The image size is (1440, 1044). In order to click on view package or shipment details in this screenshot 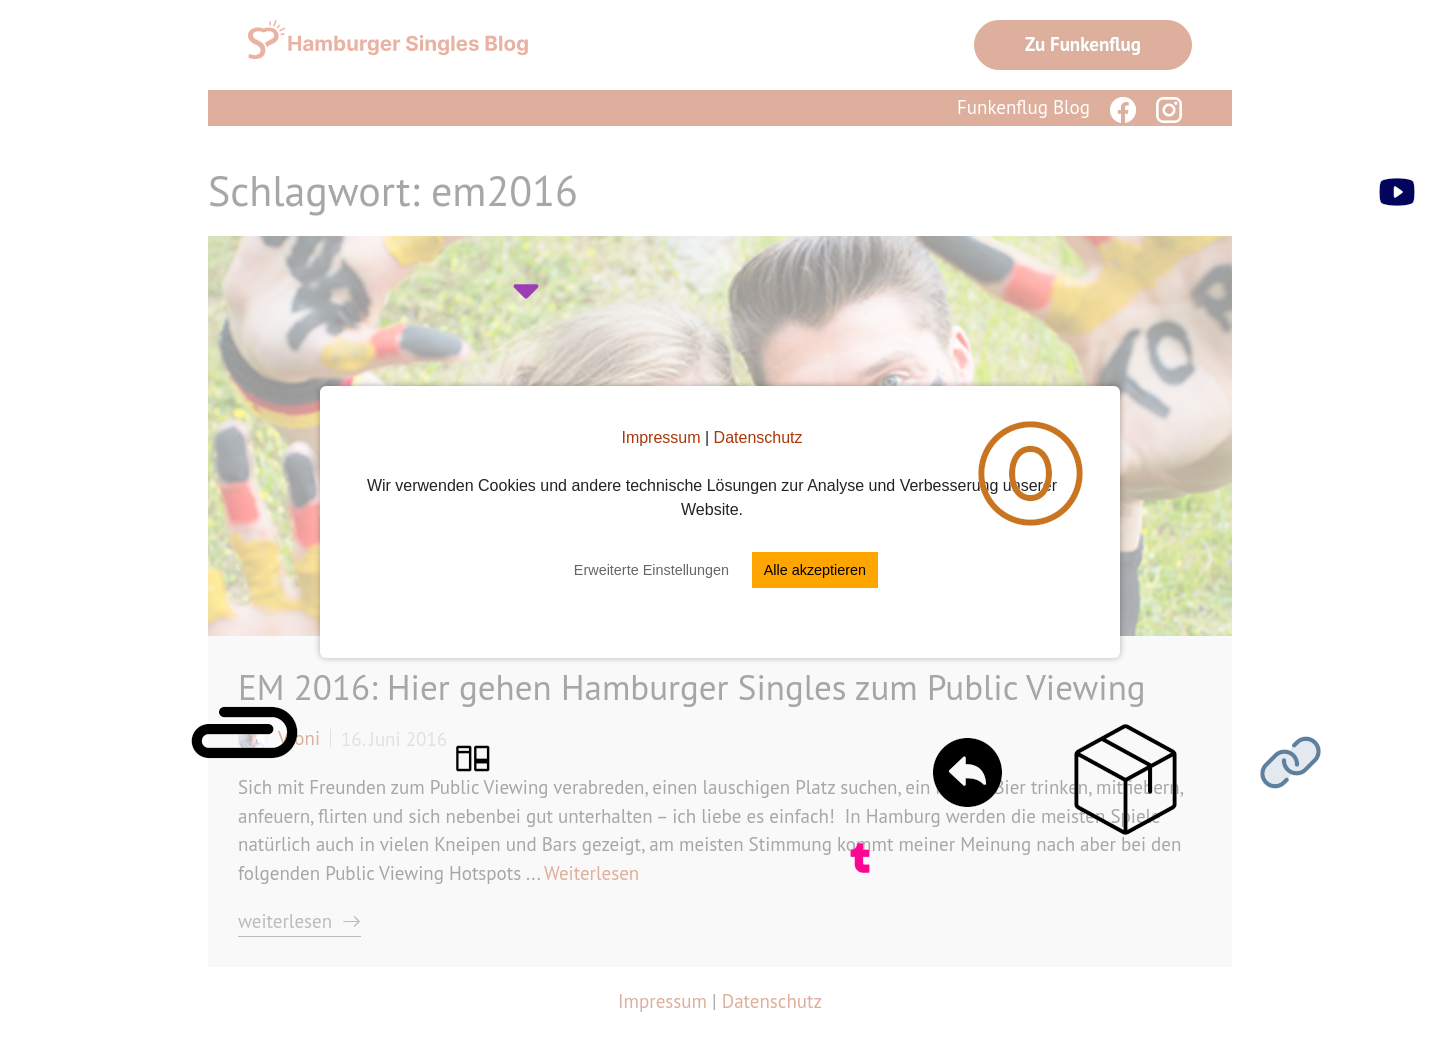, I will do `click(1125, 779)`.